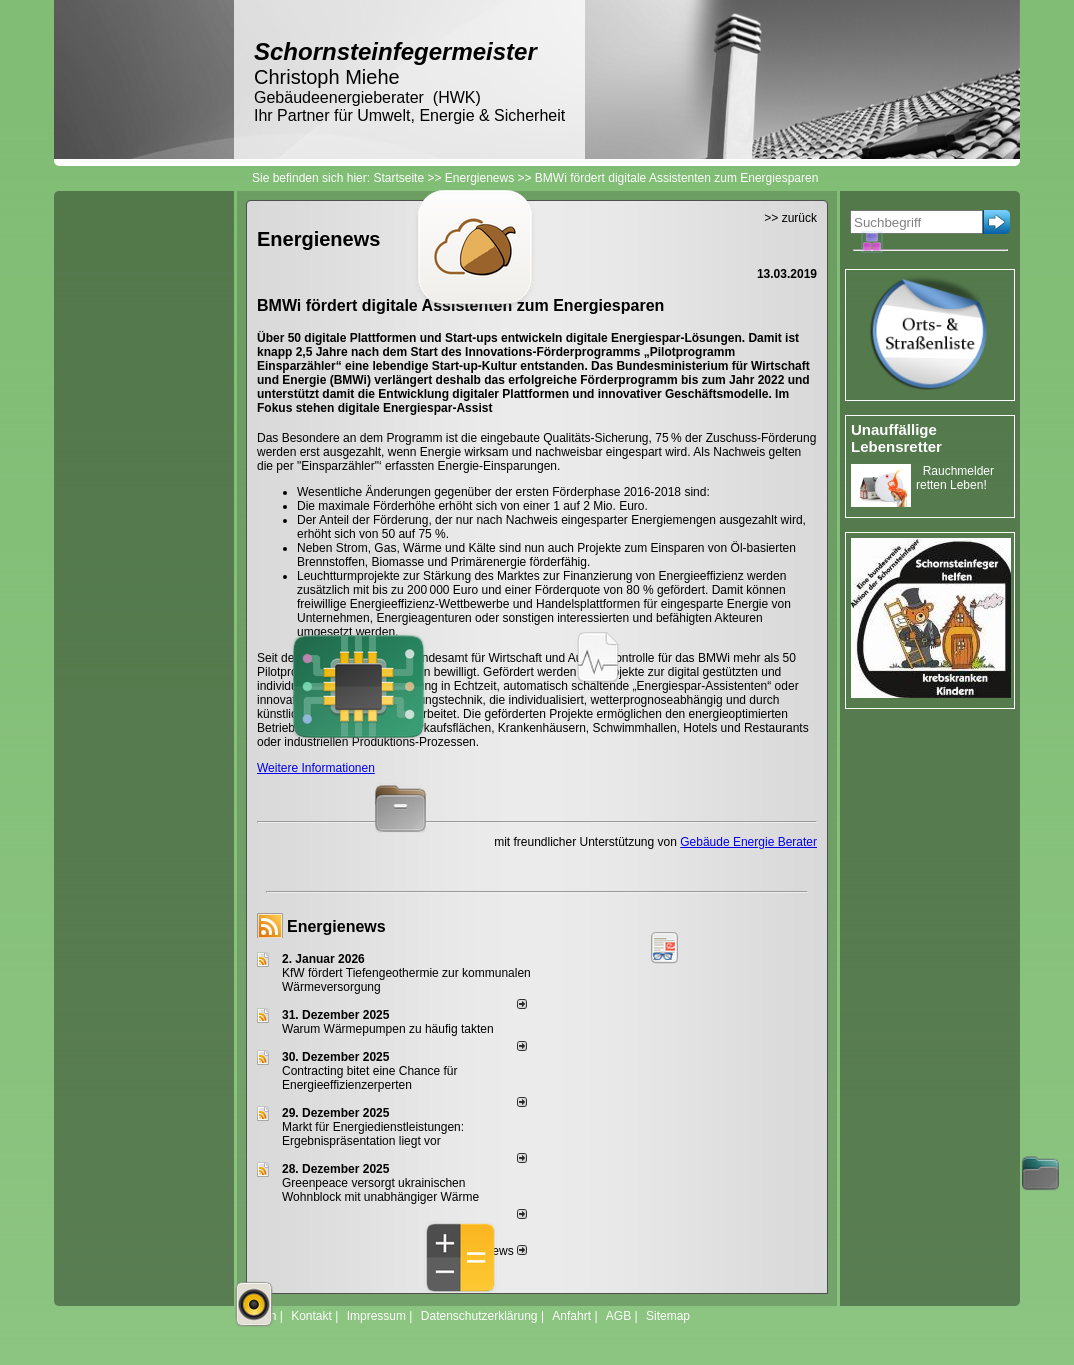 The image size is (1074, 1365). What do you see at coordinates (664, 947) in the screenshot?
I see `open evince document viewer` at bounding box center [664, 947].